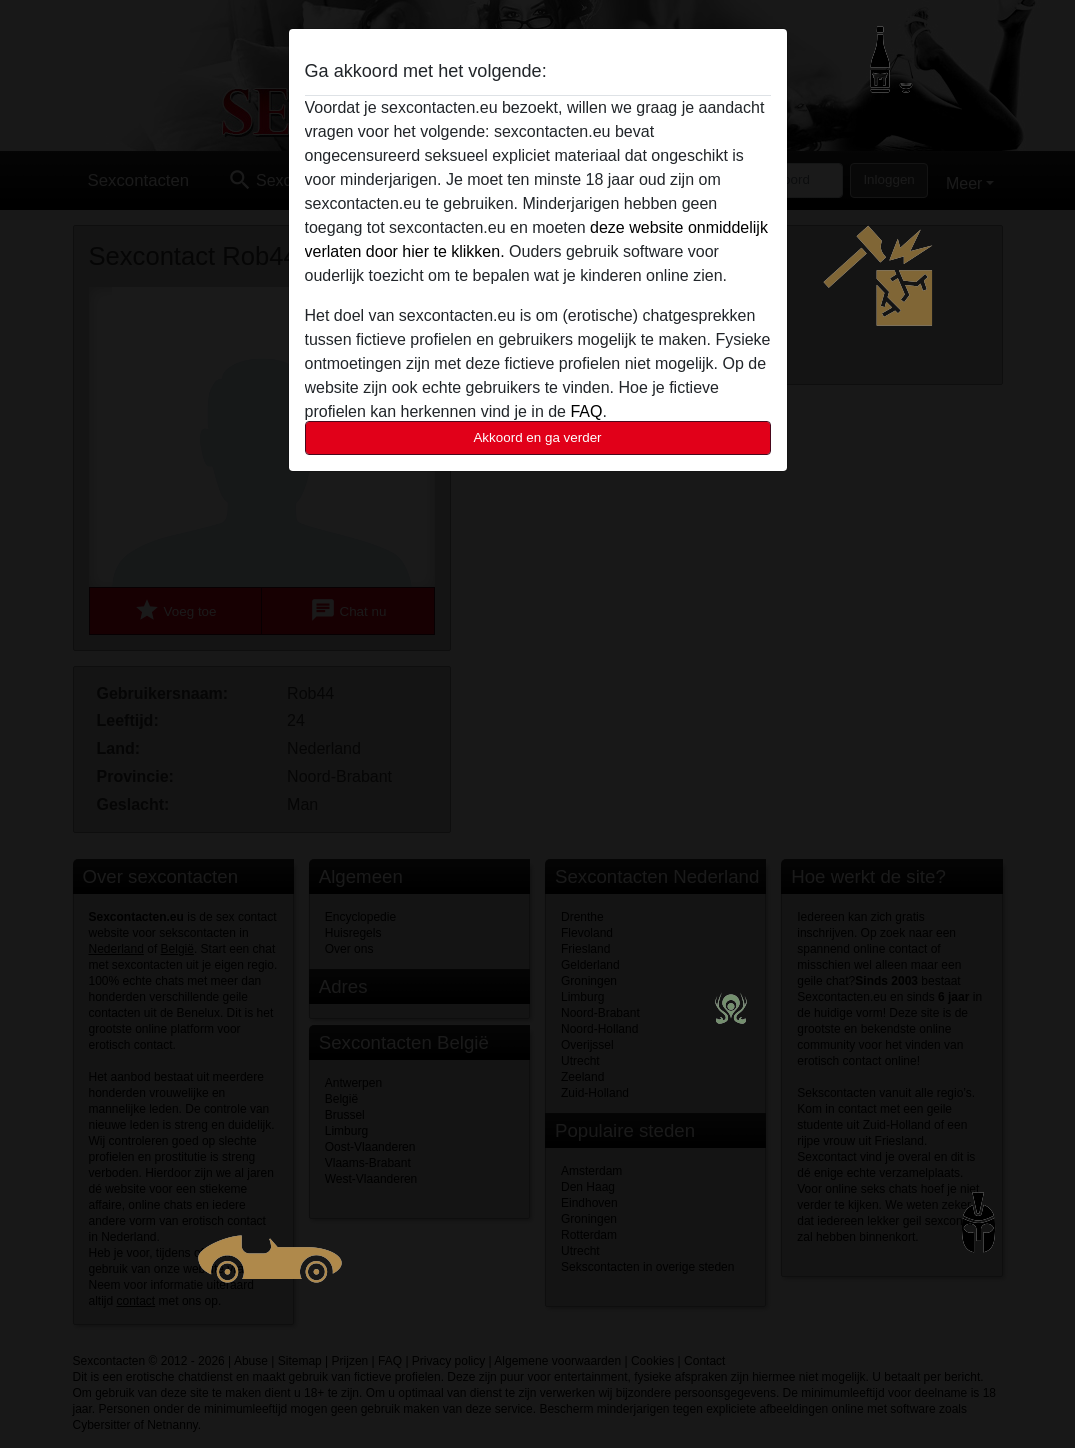 The width and height of the screenshot is (1075, 1448). I want to click on break or destroy an item, so click(877, 270).